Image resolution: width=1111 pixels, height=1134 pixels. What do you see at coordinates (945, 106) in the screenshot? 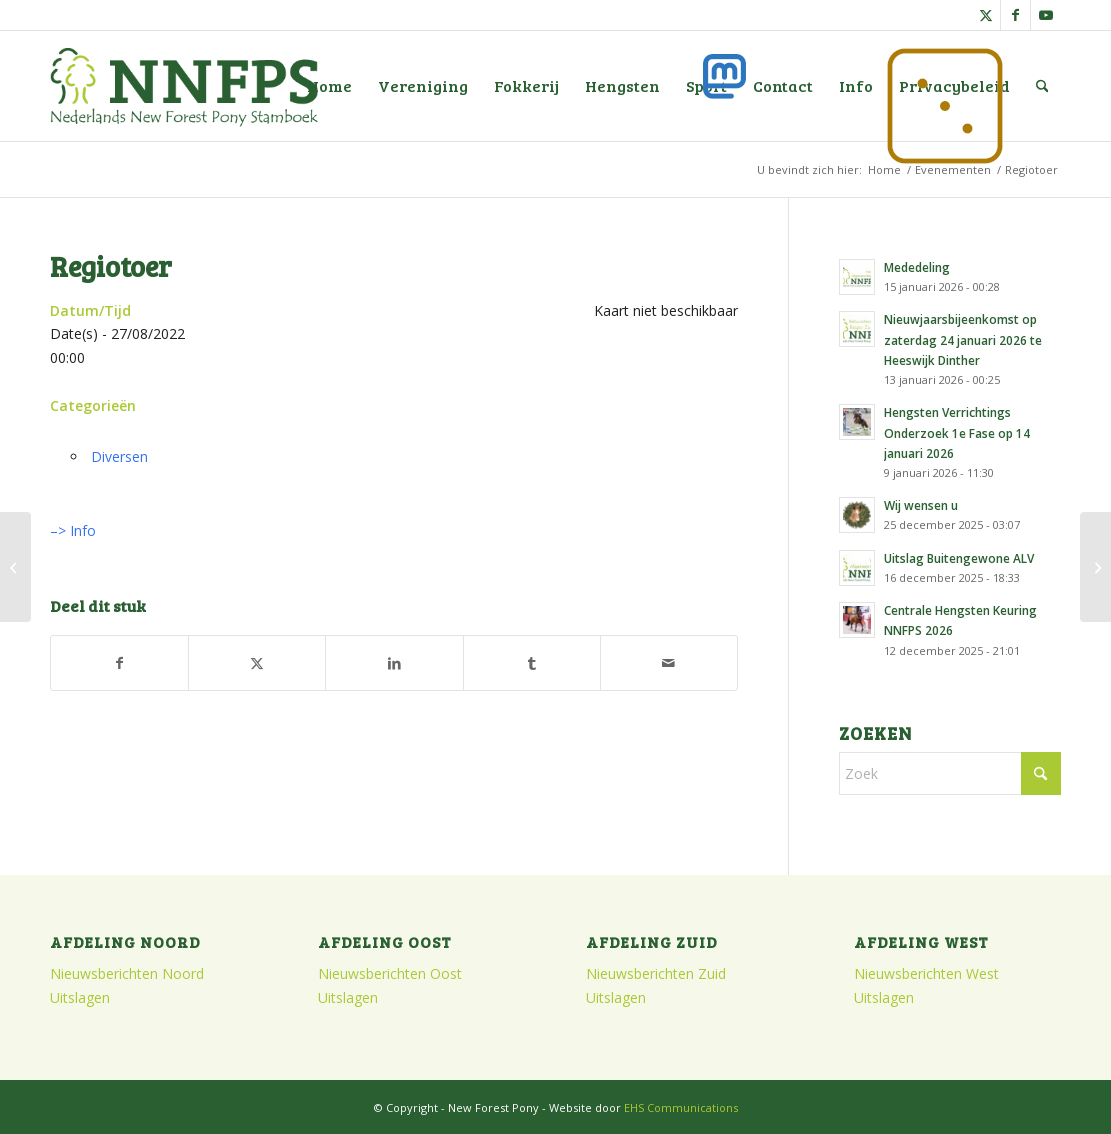
I see `roll or randomize a selection` at bounding box center [945, 106].